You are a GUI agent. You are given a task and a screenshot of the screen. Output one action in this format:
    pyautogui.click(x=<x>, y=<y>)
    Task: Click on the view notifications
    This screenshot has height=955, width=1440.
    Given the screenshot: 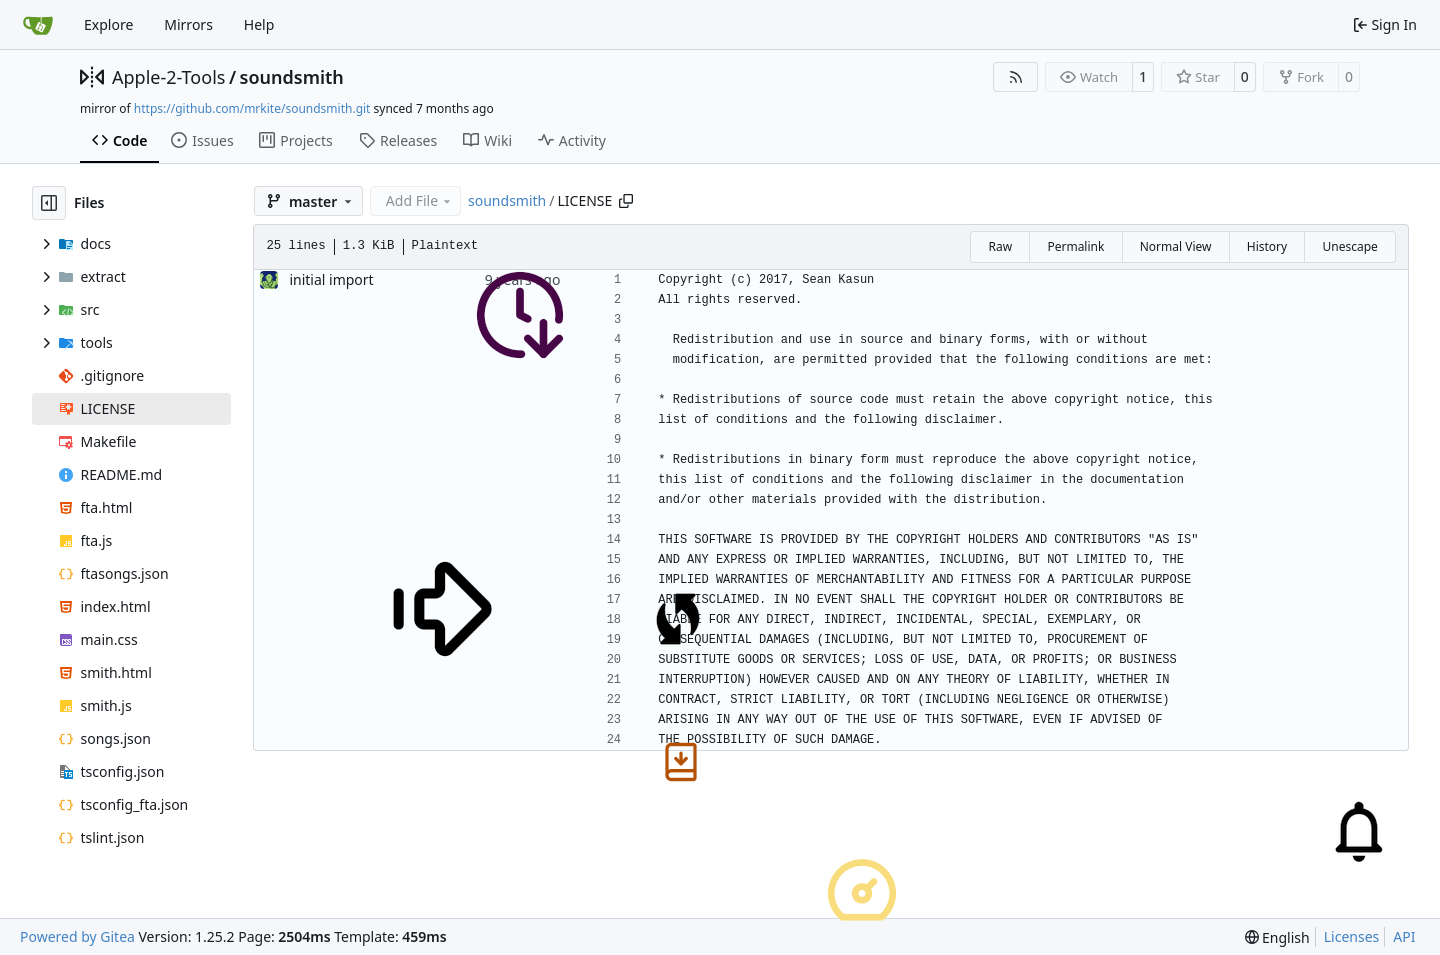 What is the action you would take?
    pyautogui.click(x=1359, y=831)
    